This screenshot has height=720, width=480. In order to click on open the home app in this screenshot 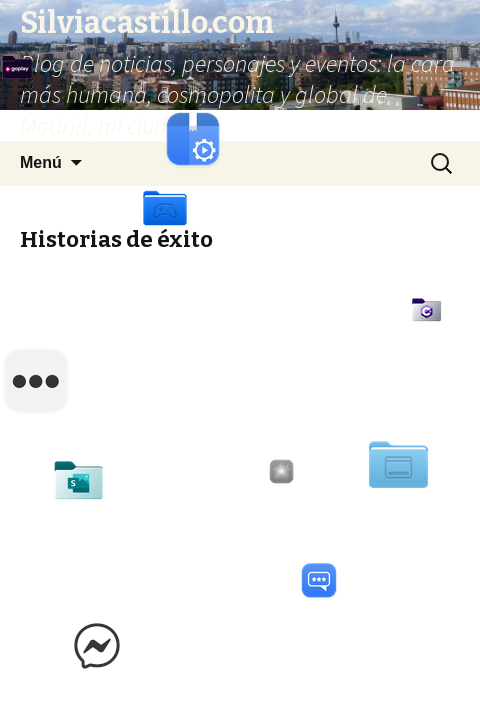, I will do `click(281, 471)`.